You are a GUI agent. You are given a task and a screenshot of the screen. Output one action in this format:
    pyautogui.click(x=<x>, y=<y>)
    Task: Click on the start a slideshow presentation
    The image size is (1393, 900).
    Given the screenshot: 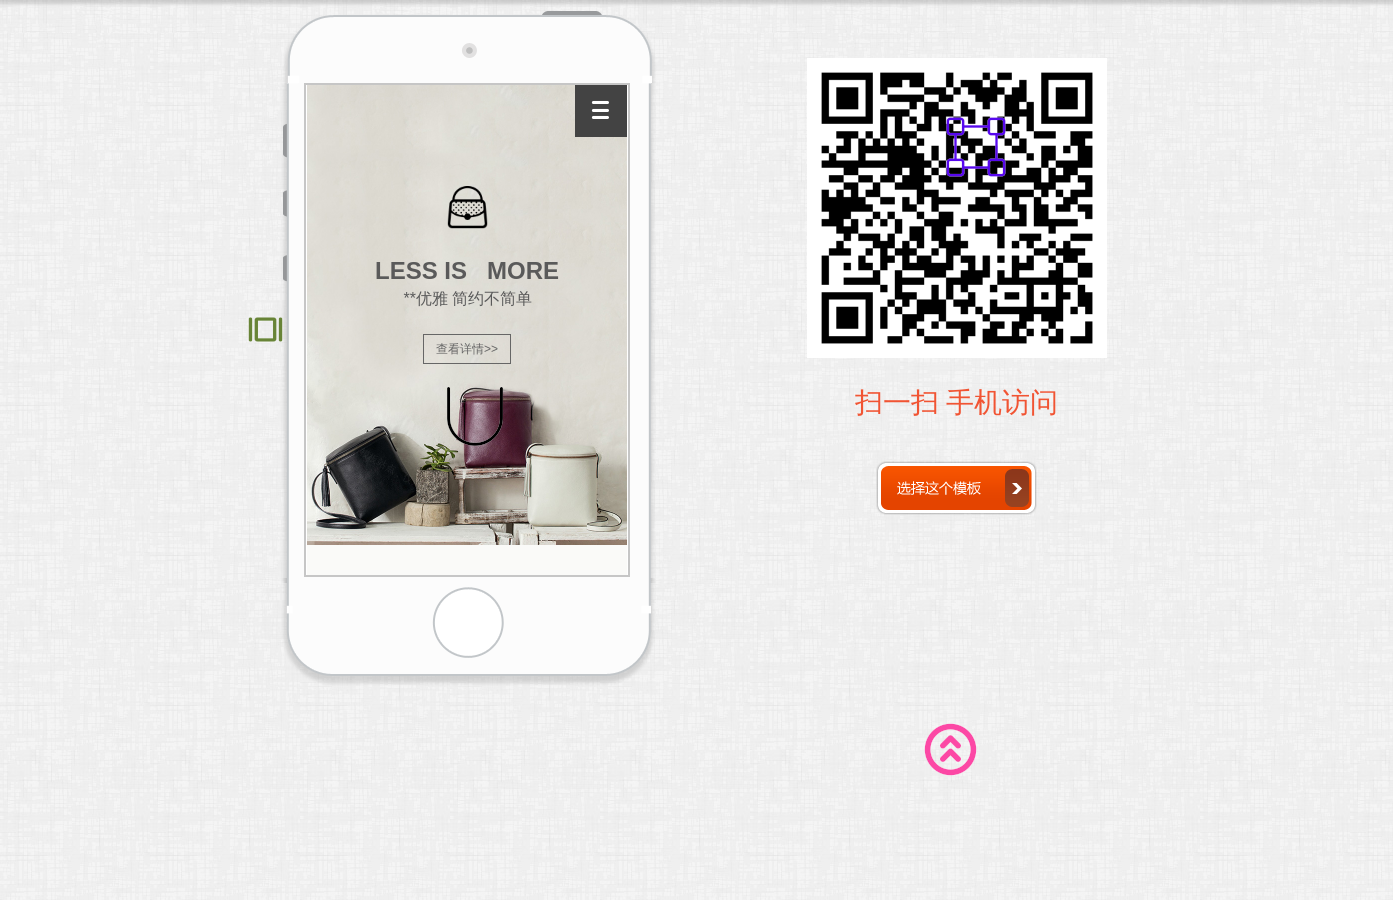 What is the action you would take?
    pyautogui.click(x=265, y=329)
    